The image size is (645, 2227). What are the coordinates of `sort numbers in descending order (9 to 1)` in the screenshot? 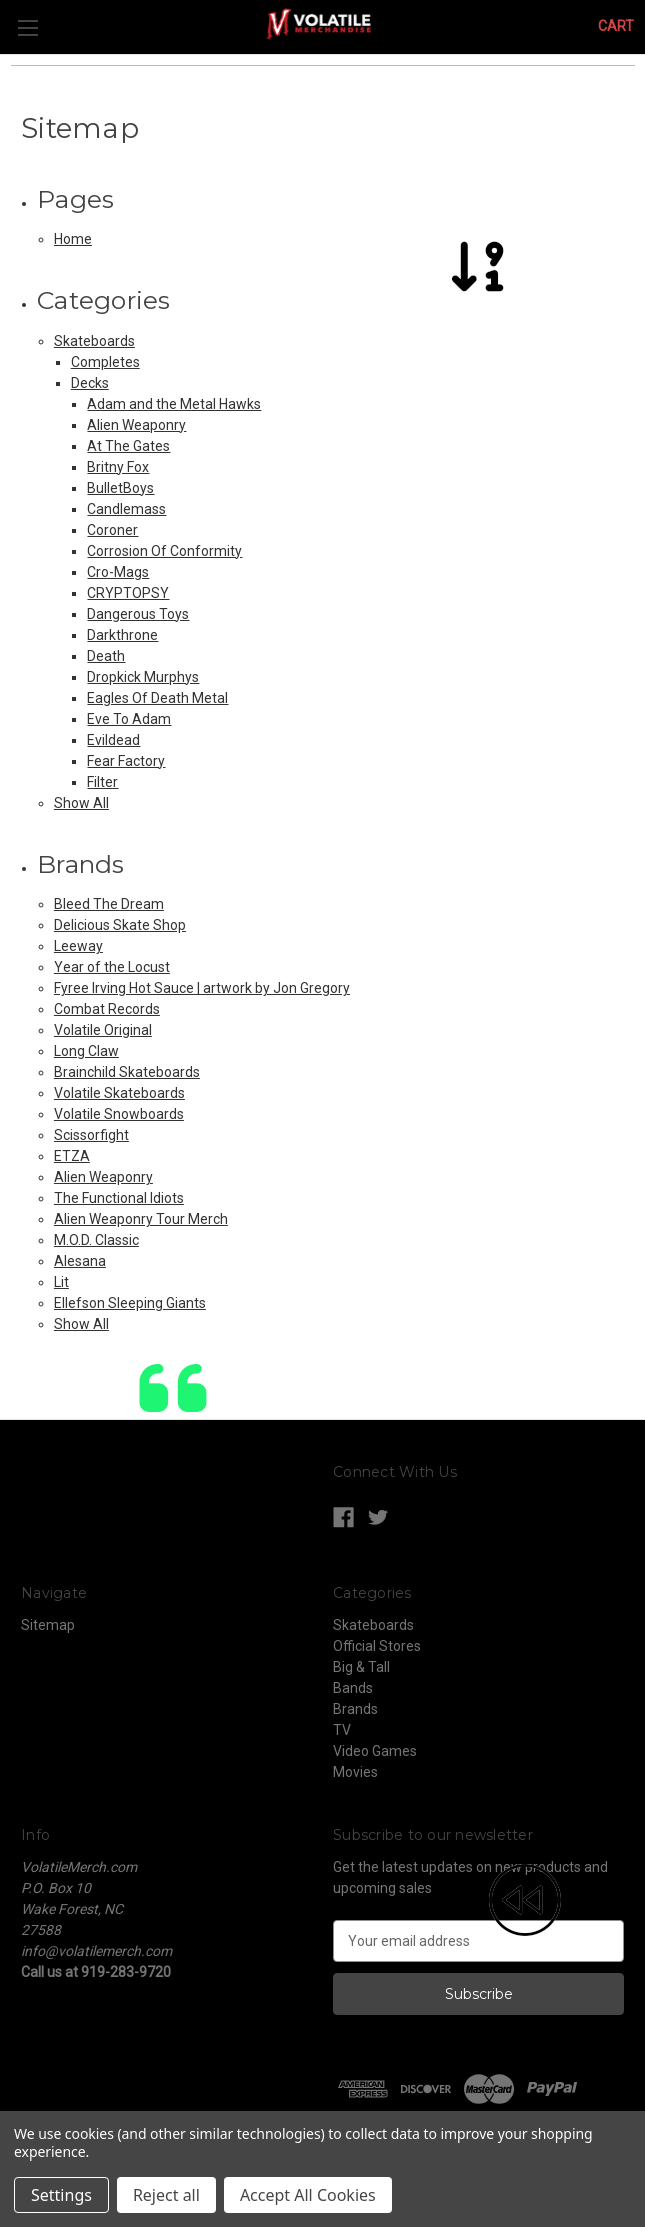 It's located at (478, 266).